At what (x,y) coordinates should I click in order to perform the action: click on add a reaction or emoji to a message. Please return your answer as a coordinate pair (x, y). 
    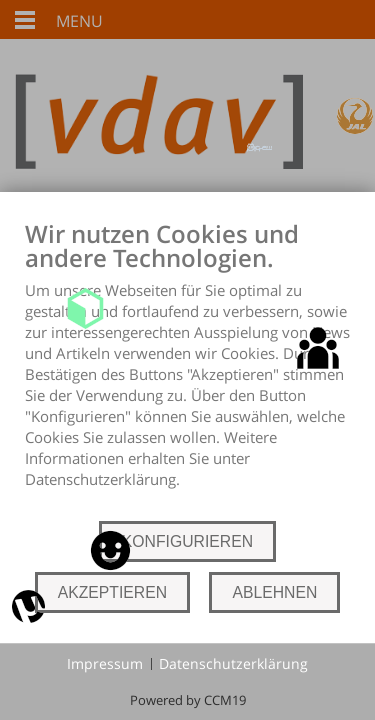
    Looking at the image, I should click on (110, 550).